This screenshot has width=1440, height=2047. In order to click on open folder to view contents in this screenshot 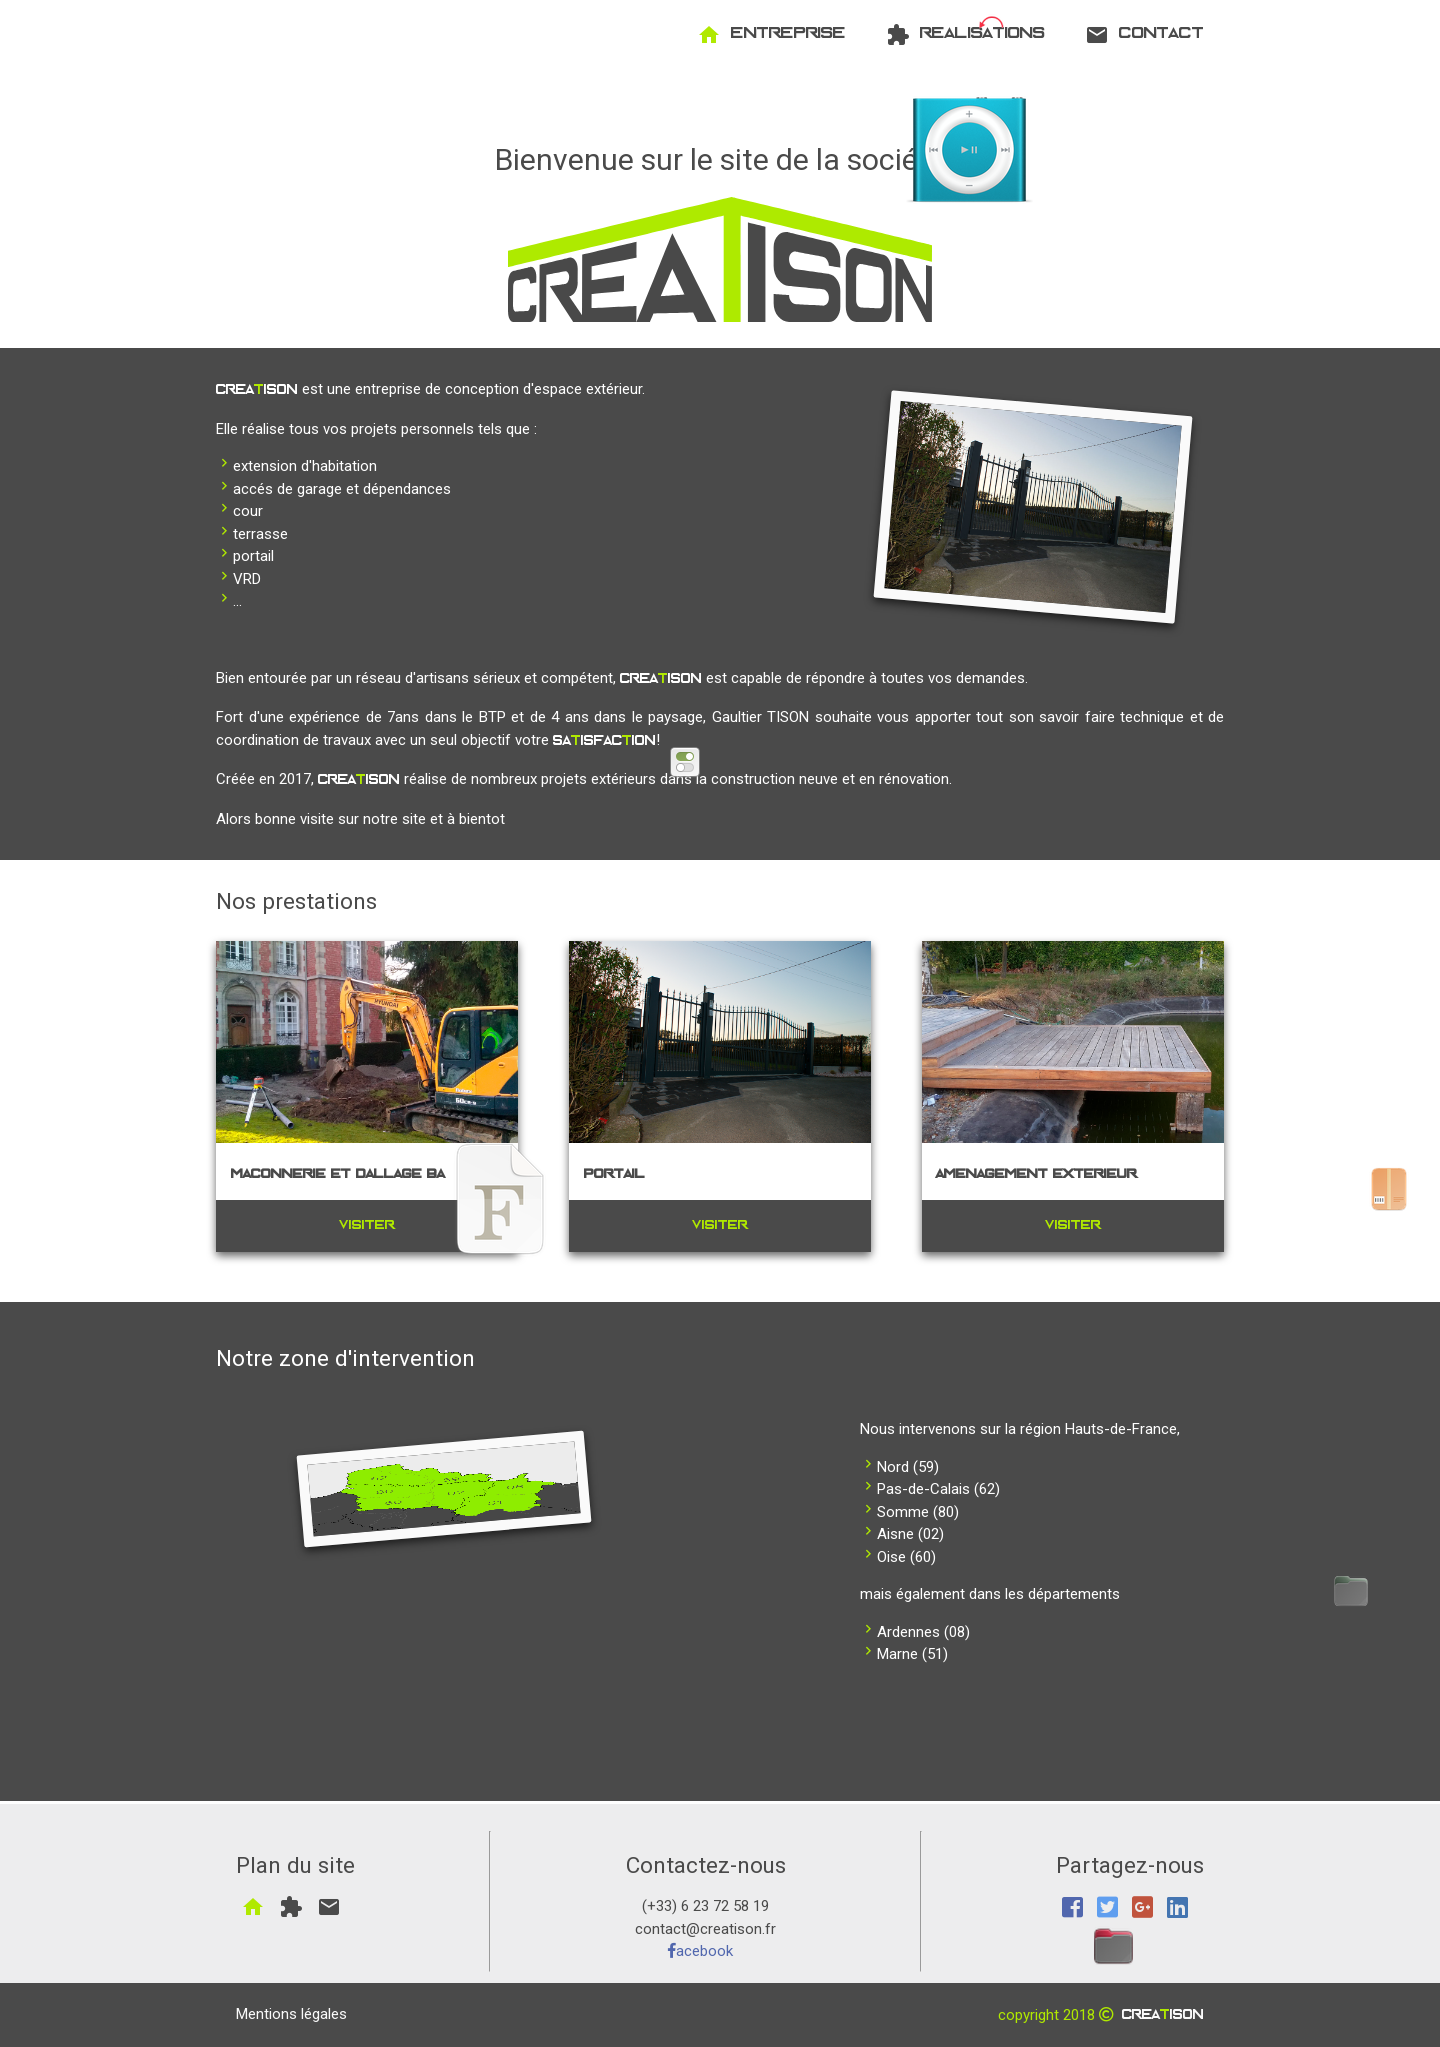, I will do `click(1351, 1591)`.